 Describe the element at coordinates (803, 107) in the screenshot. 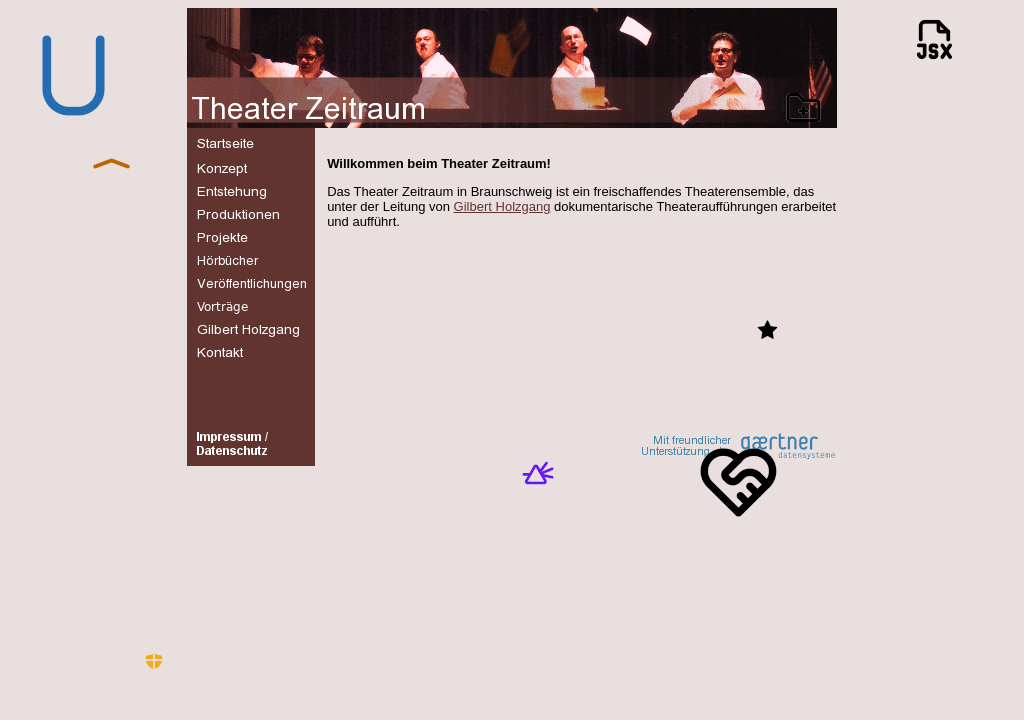

I see `create a new folder` at that location.